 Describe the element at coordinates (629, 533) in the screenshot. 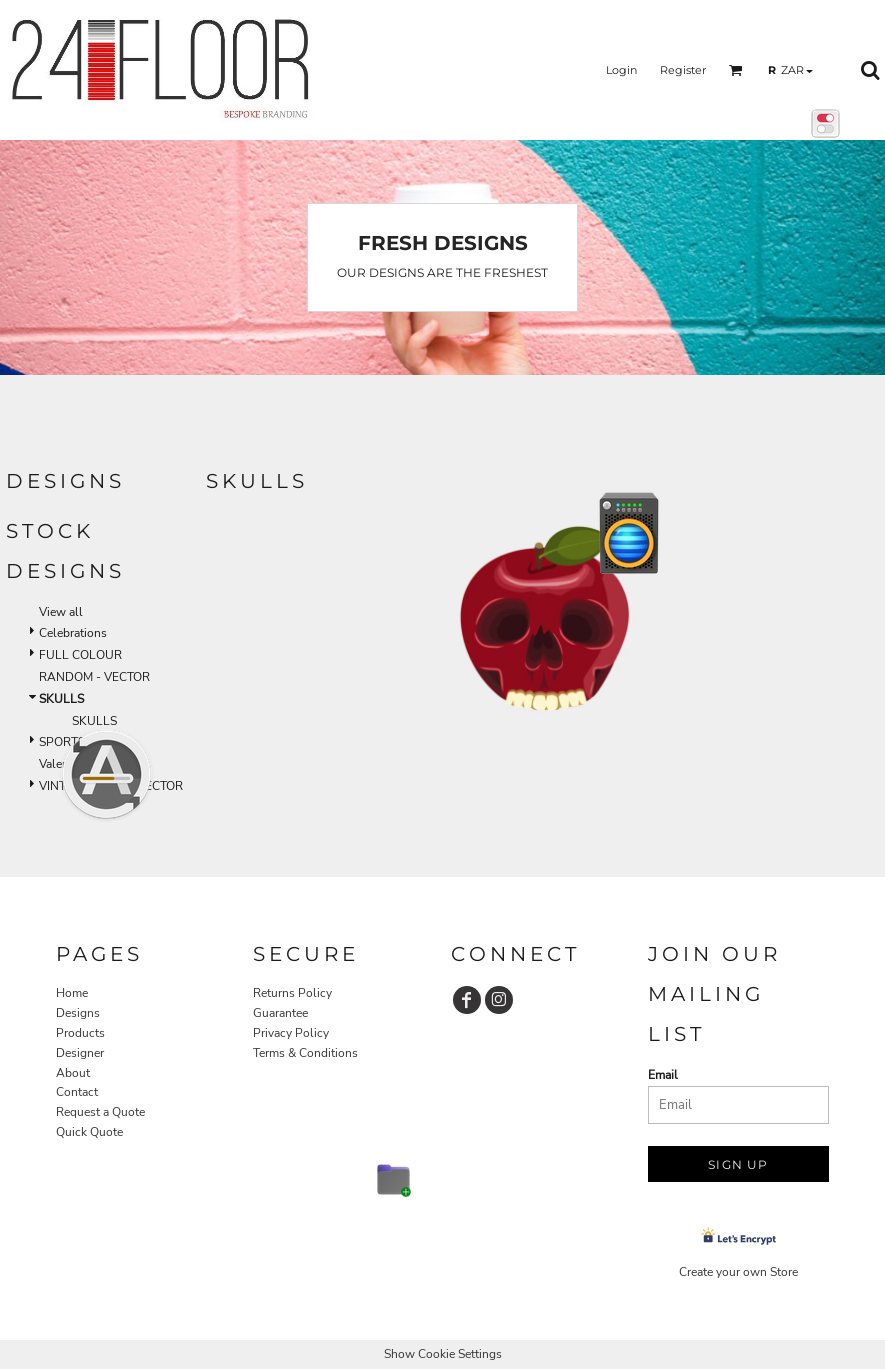

I see `access RAID 0 storage configuration settings` at that location.